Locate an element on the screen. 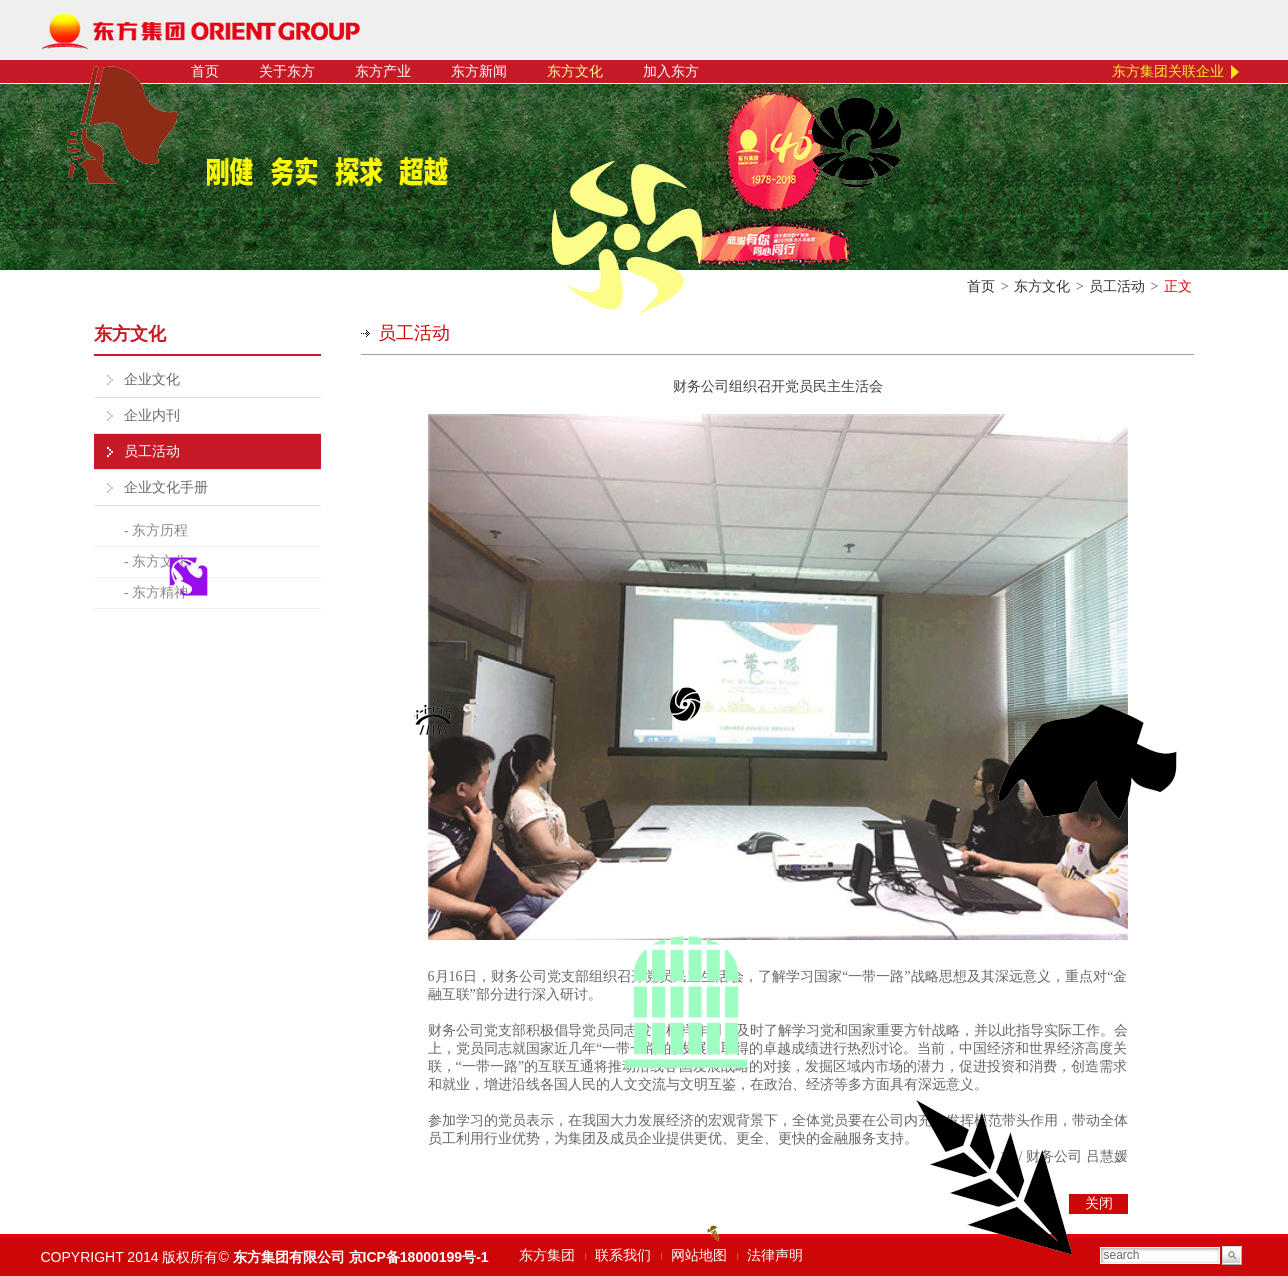 The width and height of the screenshot is (1288, 1276). hardware or tools category is located at coordinates (713, 1233).